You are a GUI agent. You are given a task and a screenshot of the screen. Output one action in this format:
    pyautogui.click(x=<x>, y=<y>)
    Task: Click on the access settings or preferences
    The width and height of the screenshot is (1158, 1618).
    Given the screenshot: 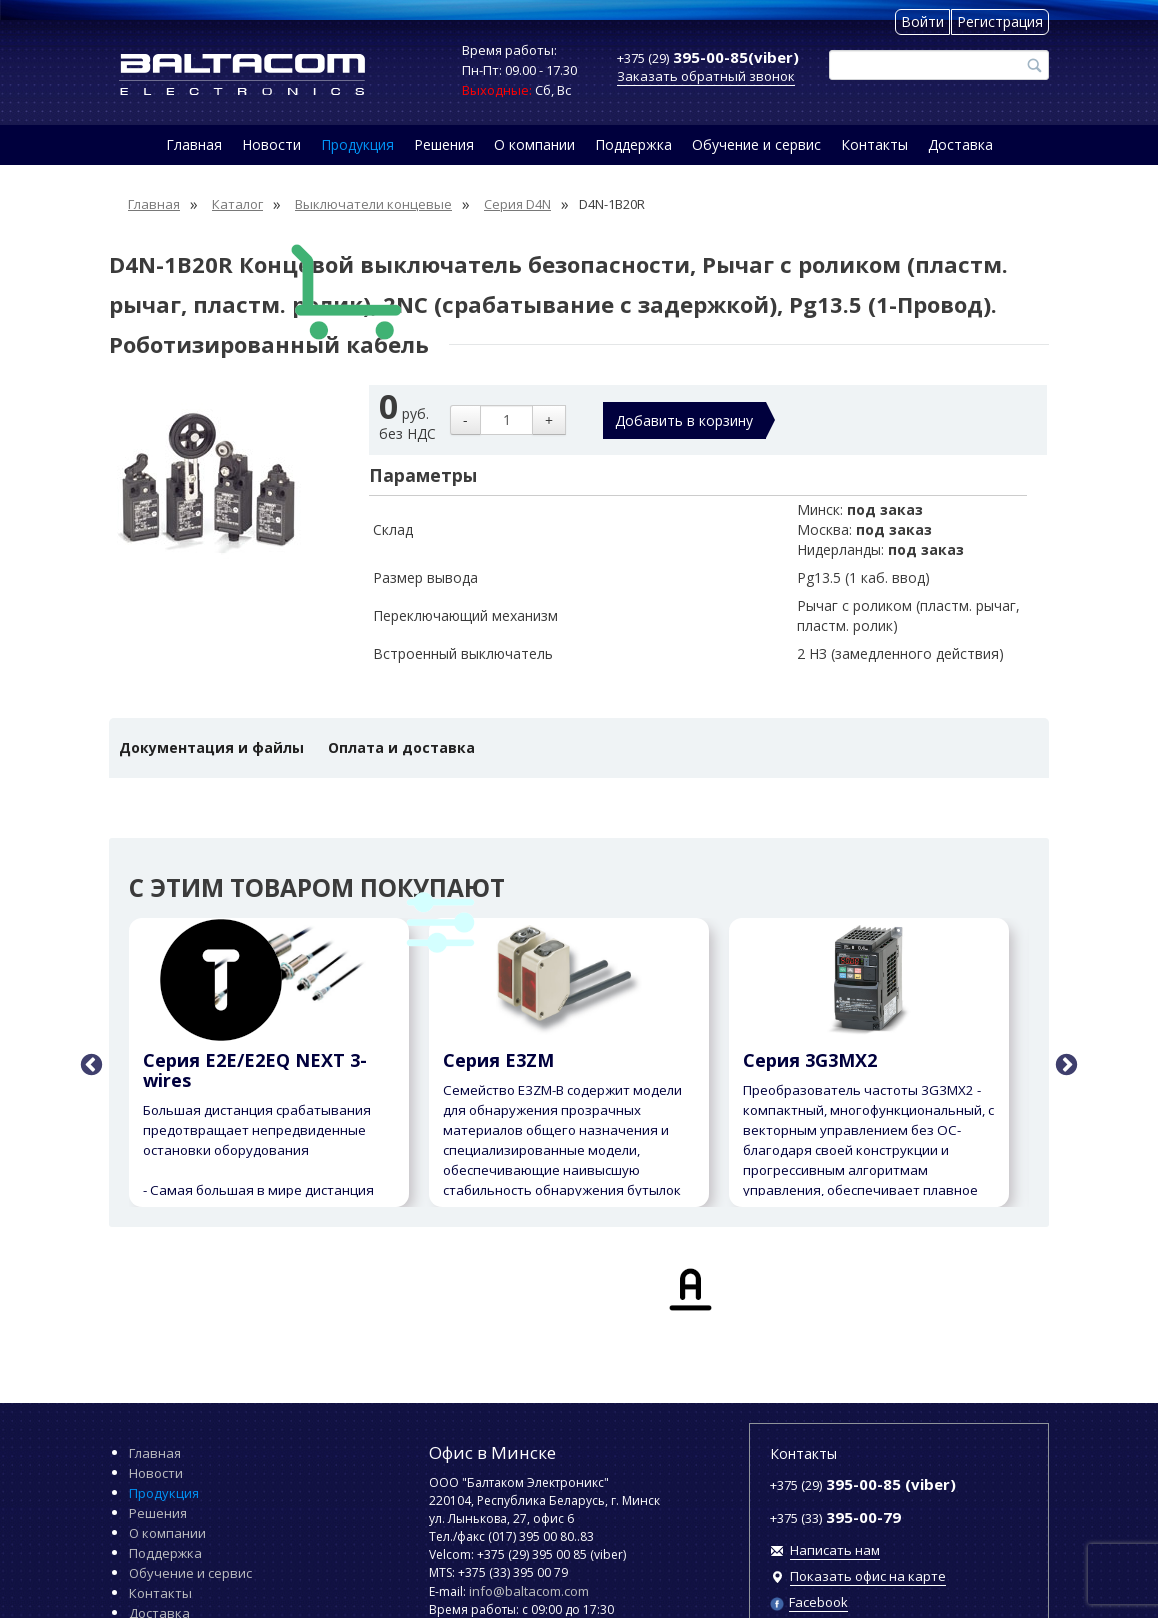 What is the action you would take?
    pyautogui.click(x=440, y=922)
    